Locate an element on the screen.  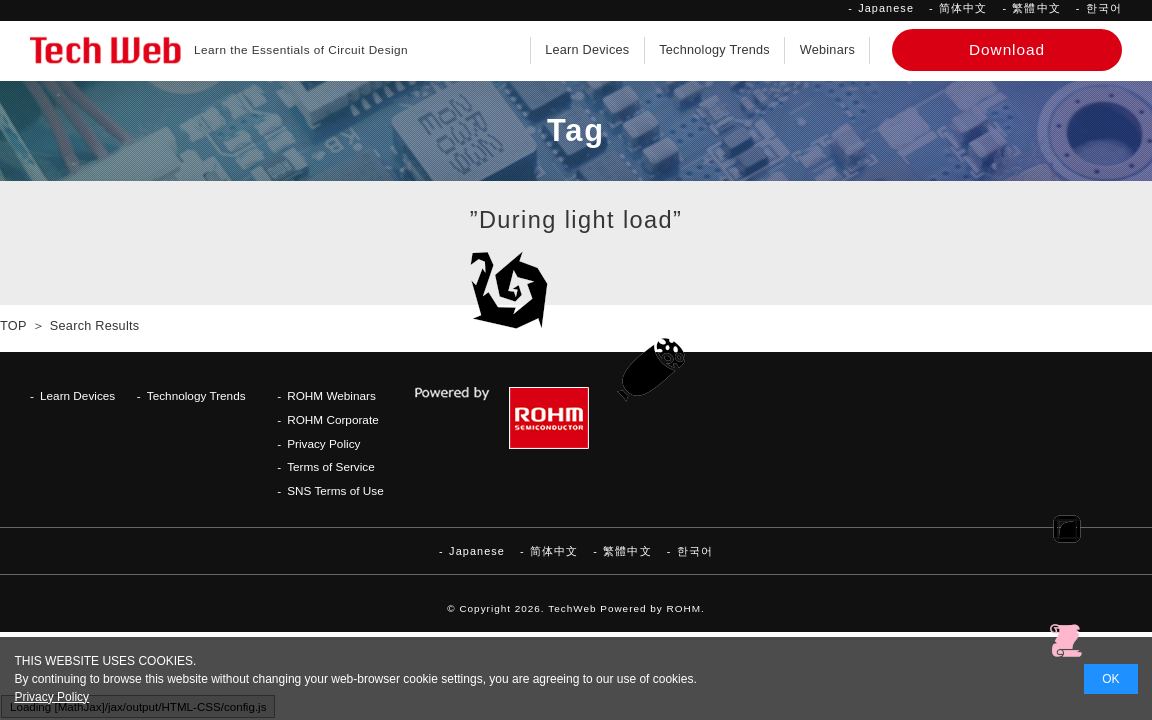
represents a tentacle monster or creature ability in a game is located at coordinates (509, 290).